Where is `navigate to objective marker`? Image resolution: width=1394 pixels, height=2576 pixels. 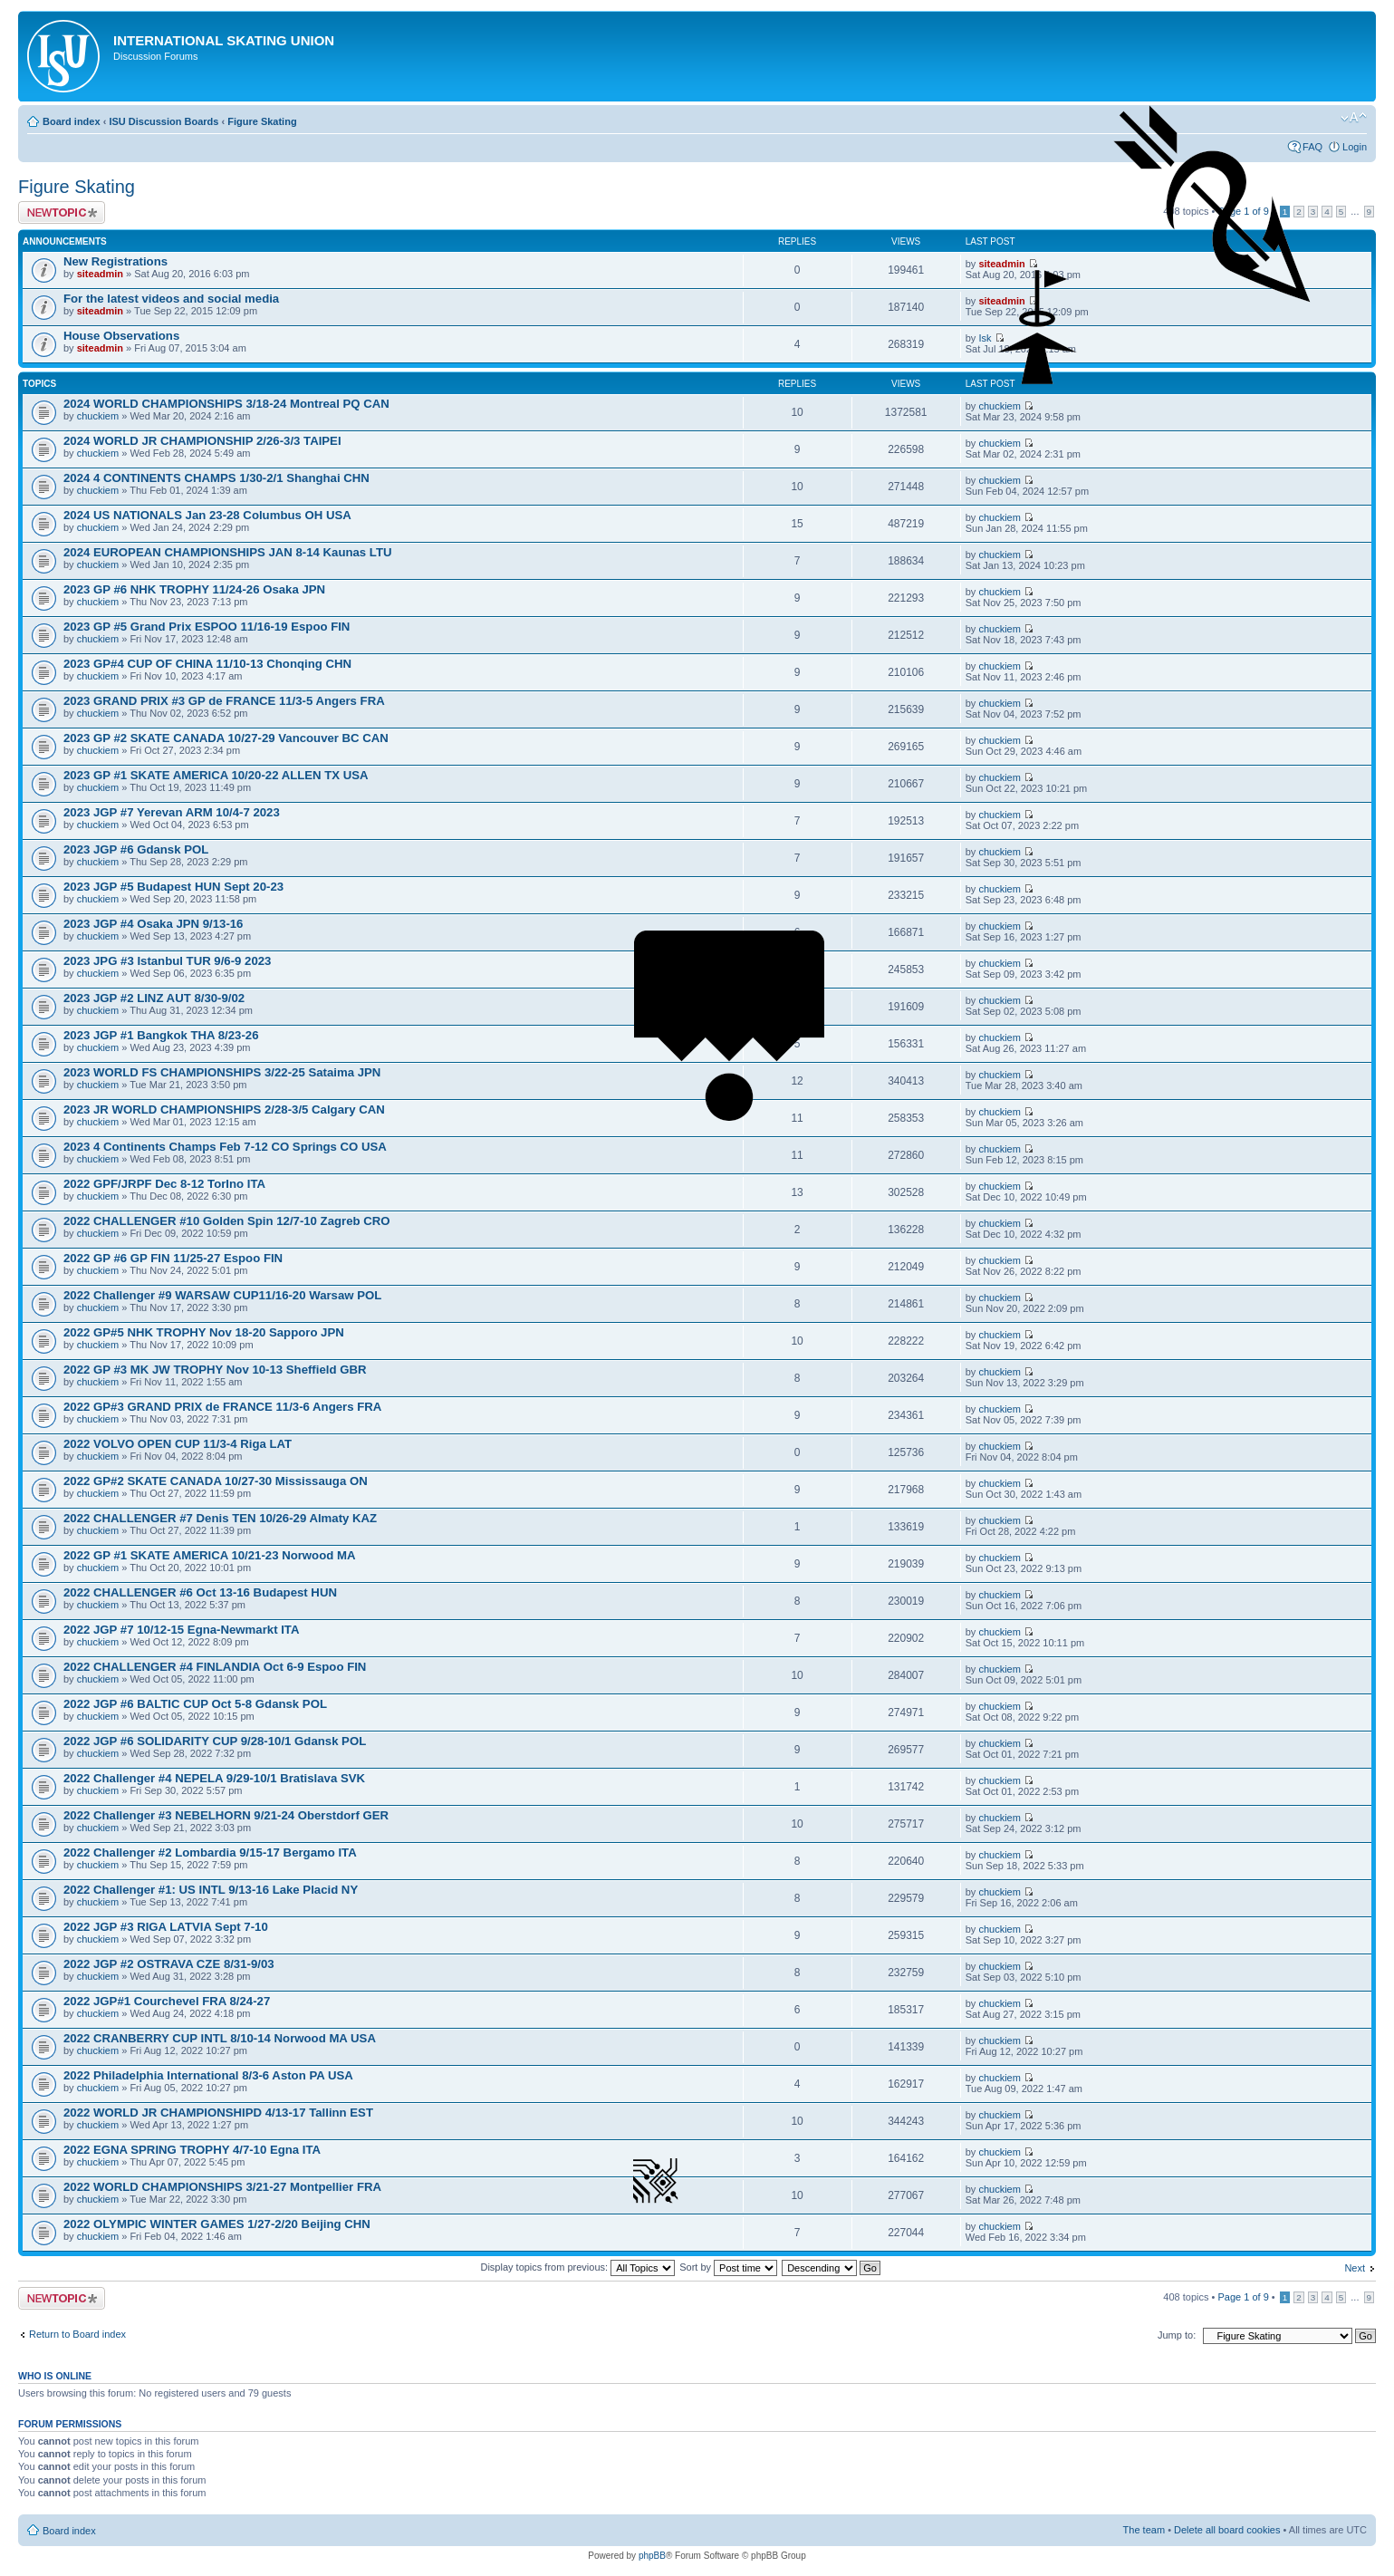 navigate to objective marker is located at coordinates (1037, 327).